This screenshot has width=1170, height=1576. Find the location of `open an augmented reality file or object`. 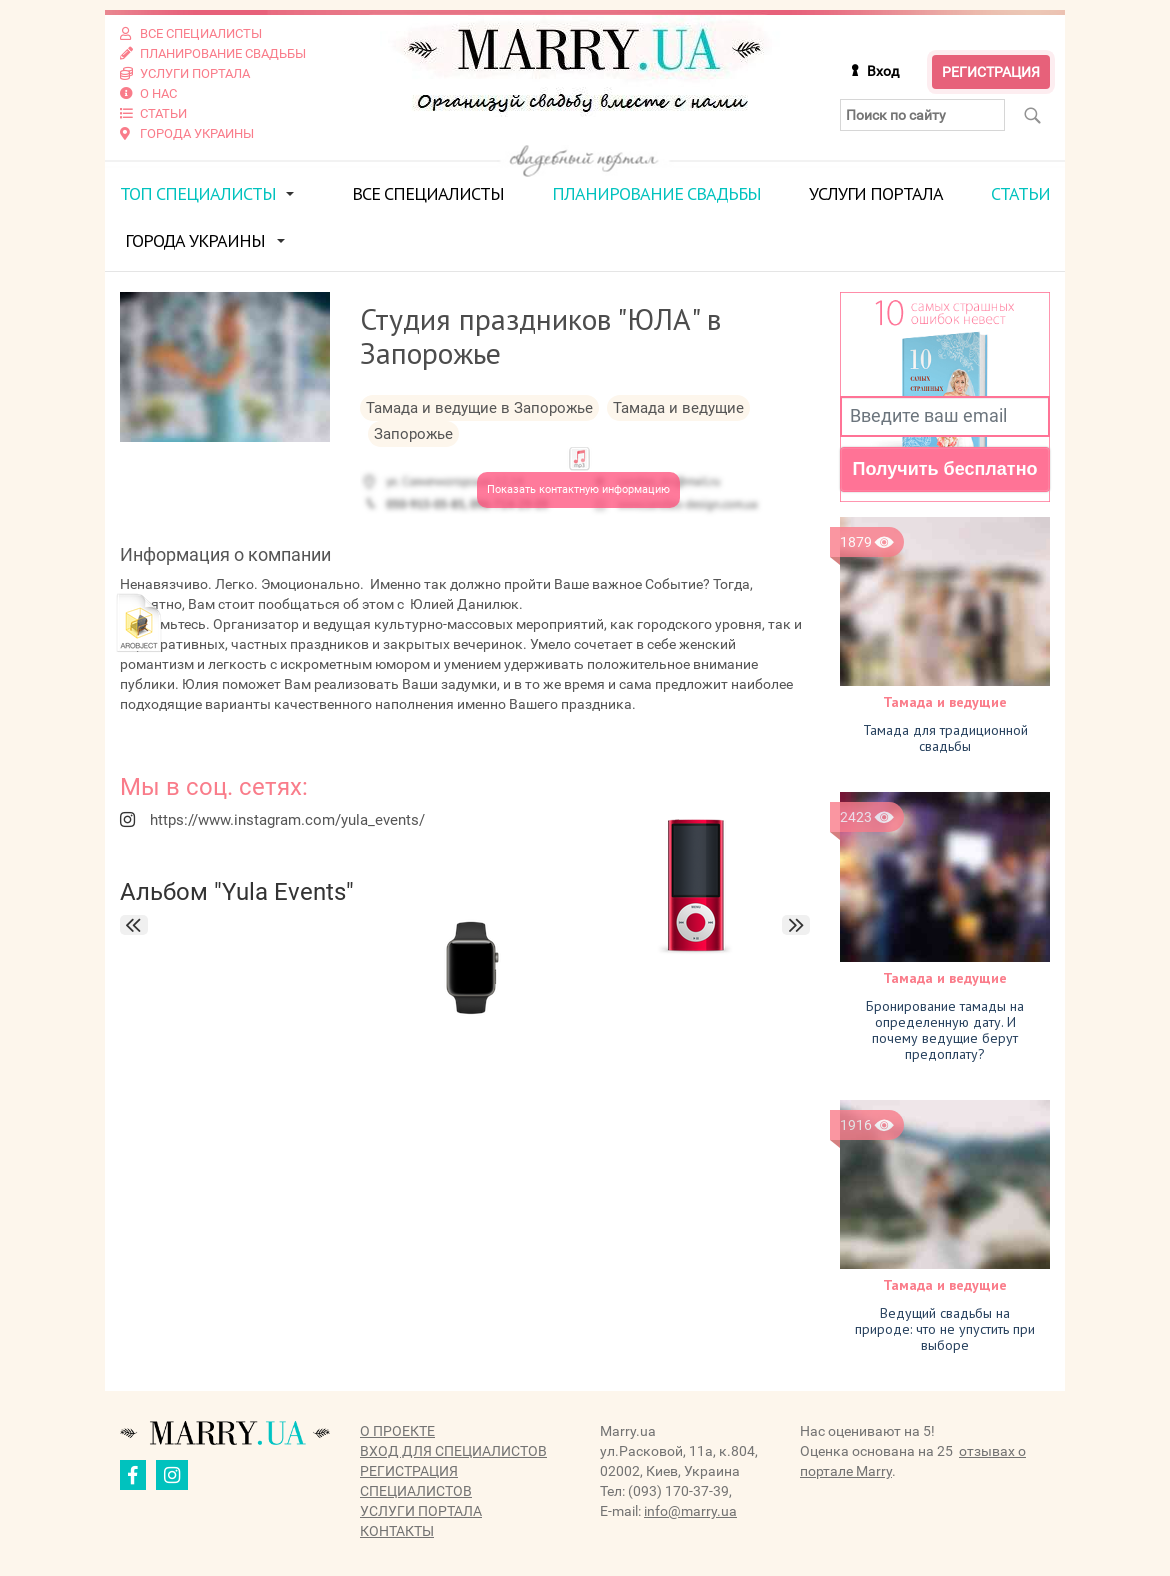

open an augmented reality file or object is located at coordinates (139, 624).